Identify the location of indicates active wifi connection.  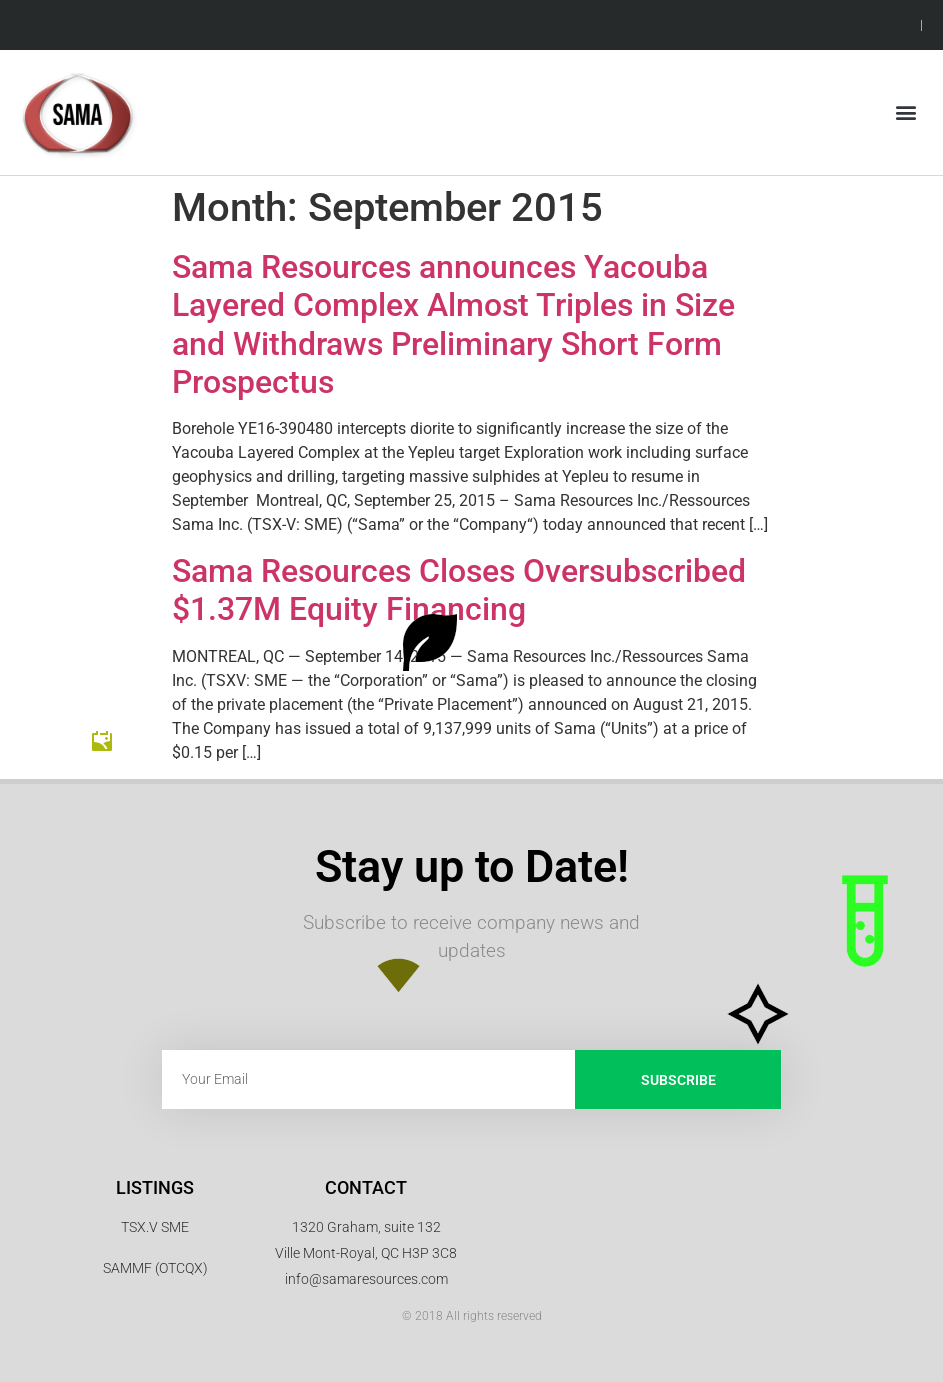
(398, 975).